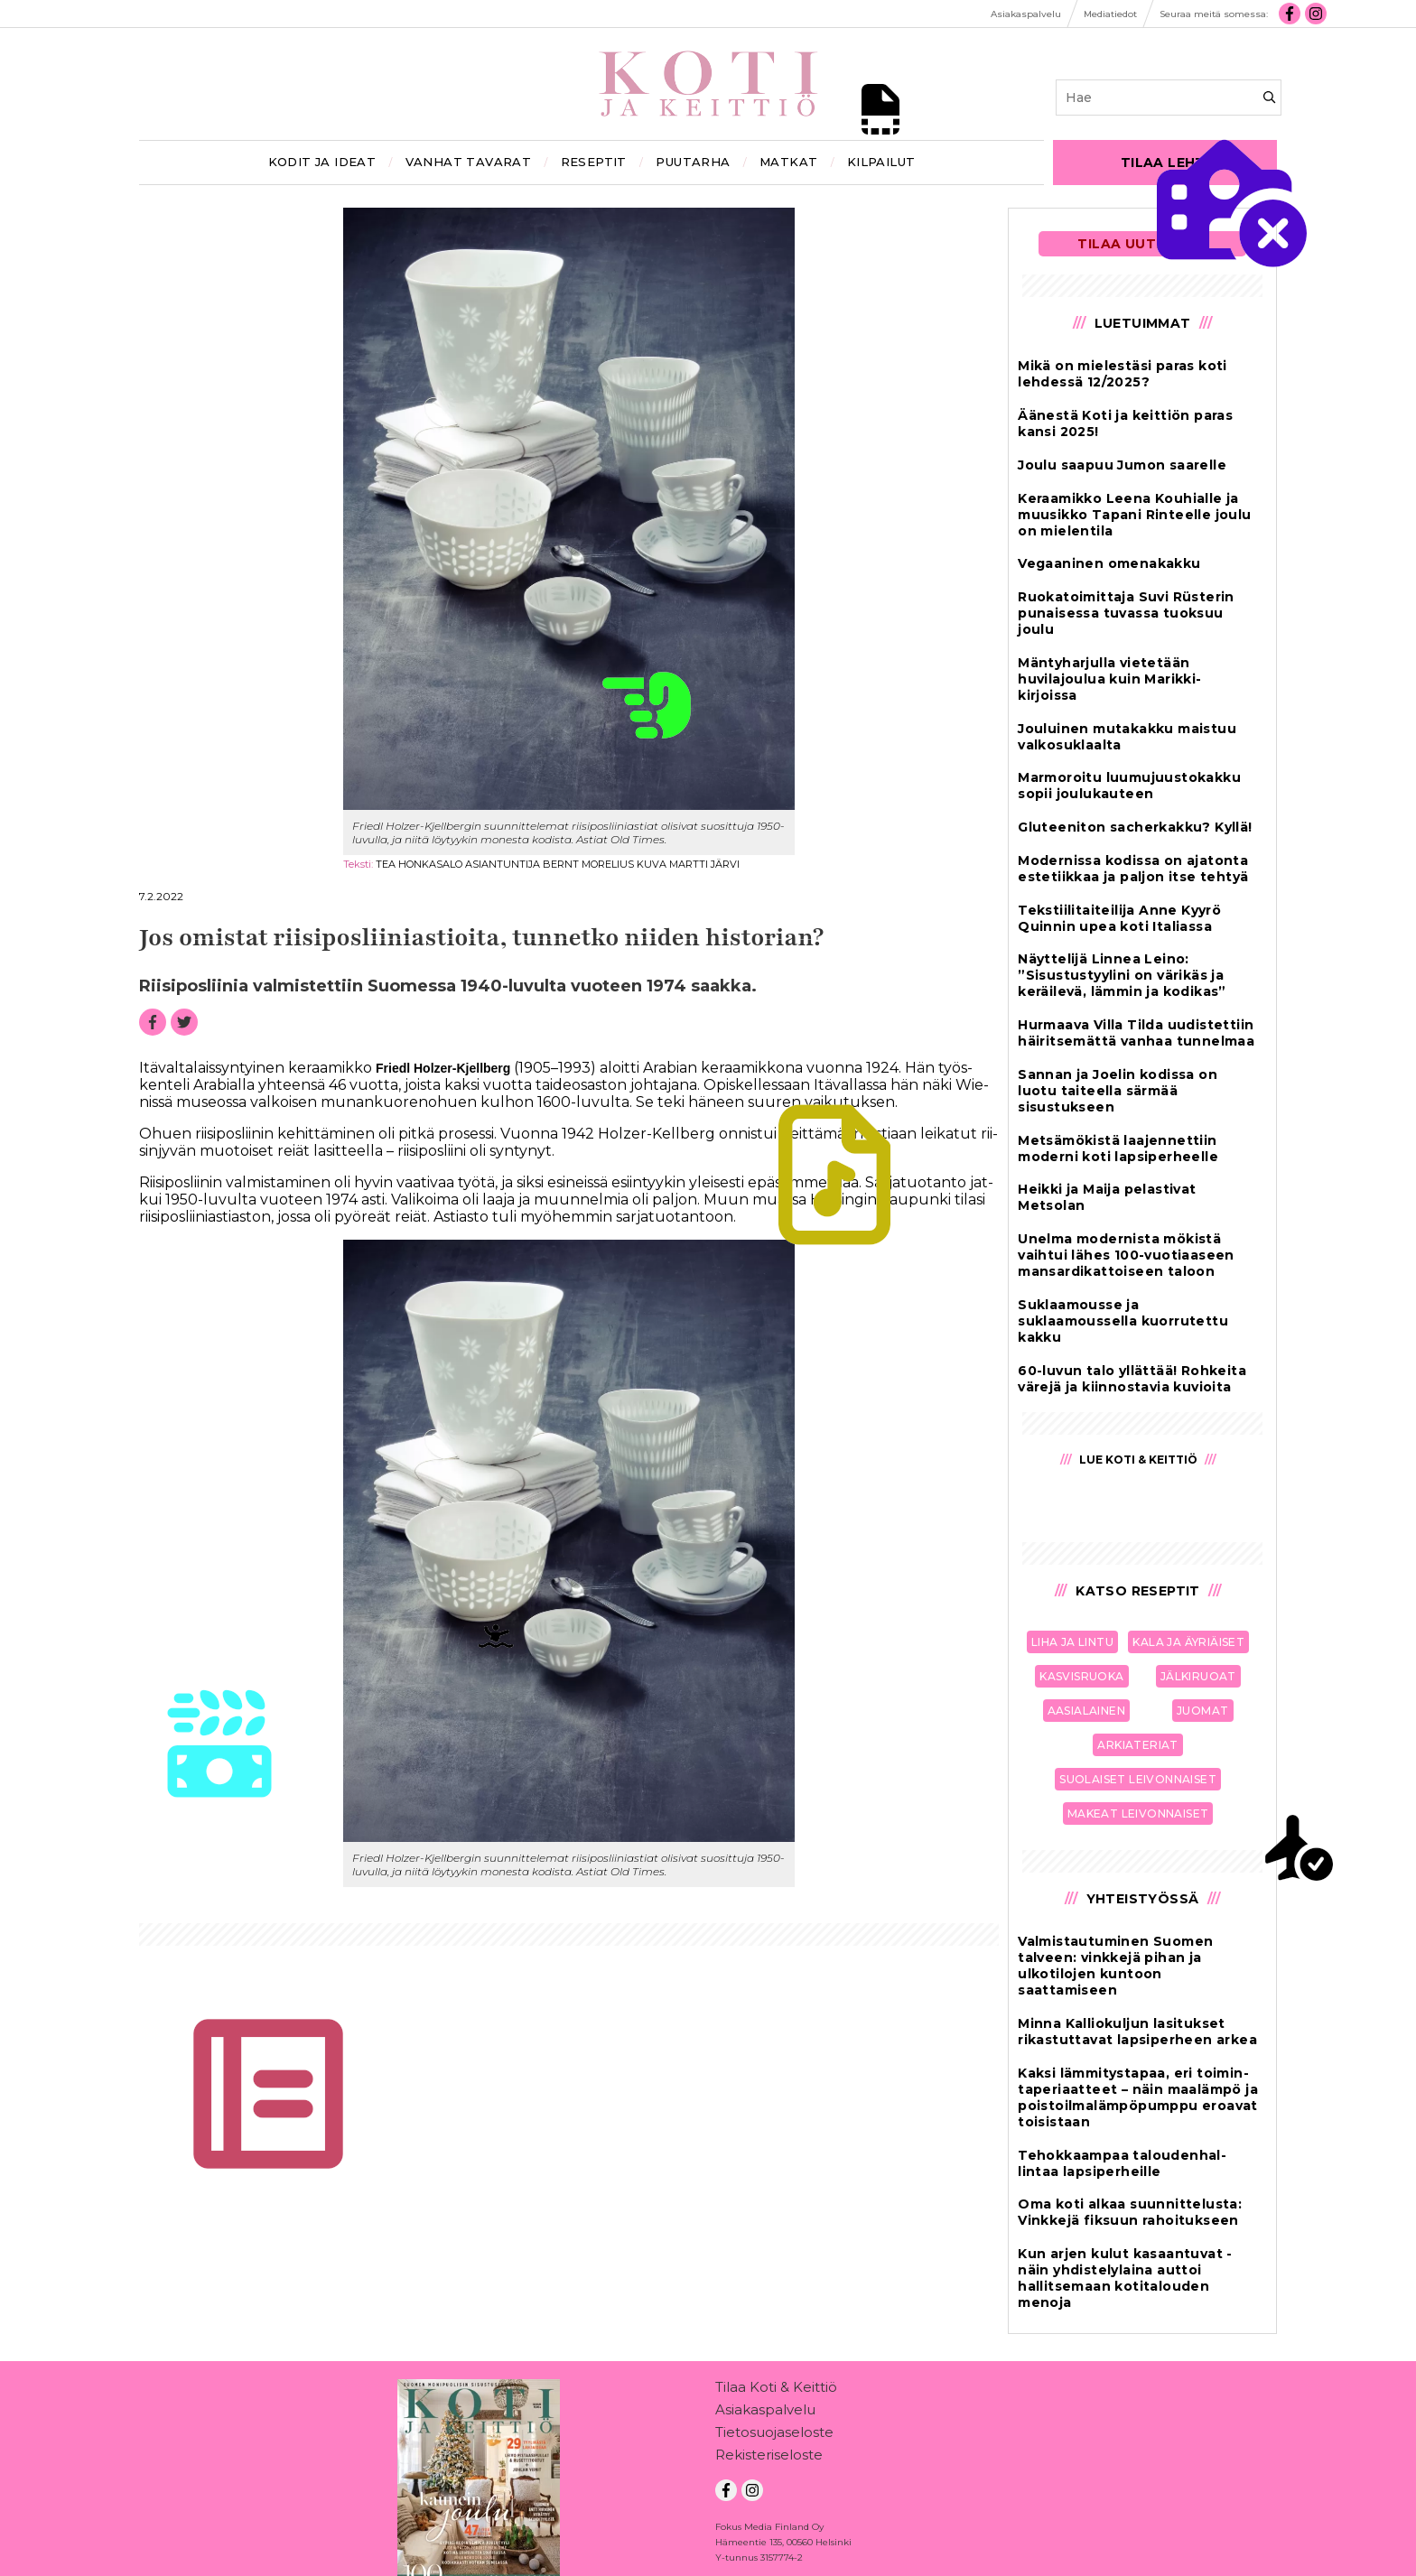 This screenshot has width=1416, height=2576. What do you see at coordinates (1232, 200) in the screenshot?
I see `school or educational institution is closed` at bounding box center [1232, 200].